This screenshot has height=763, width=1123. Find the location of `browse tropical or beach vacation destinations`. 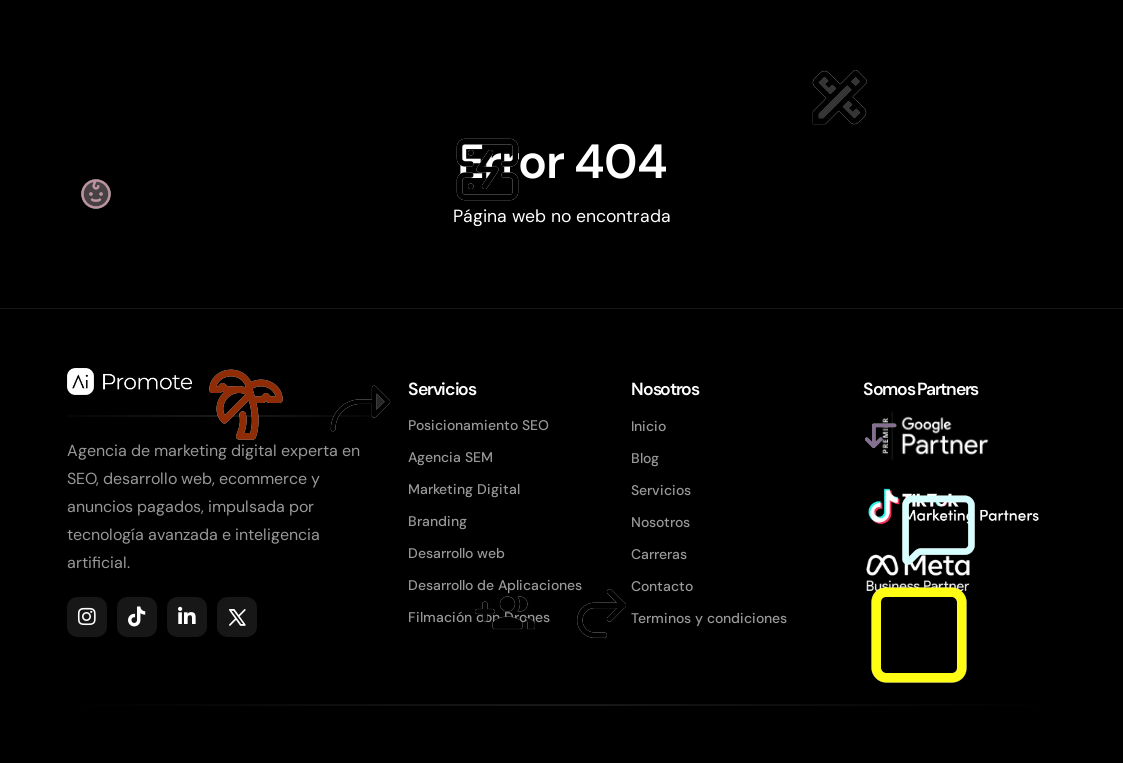

browse tropical or beach vacation destinations is located at coordinates (246, 403).